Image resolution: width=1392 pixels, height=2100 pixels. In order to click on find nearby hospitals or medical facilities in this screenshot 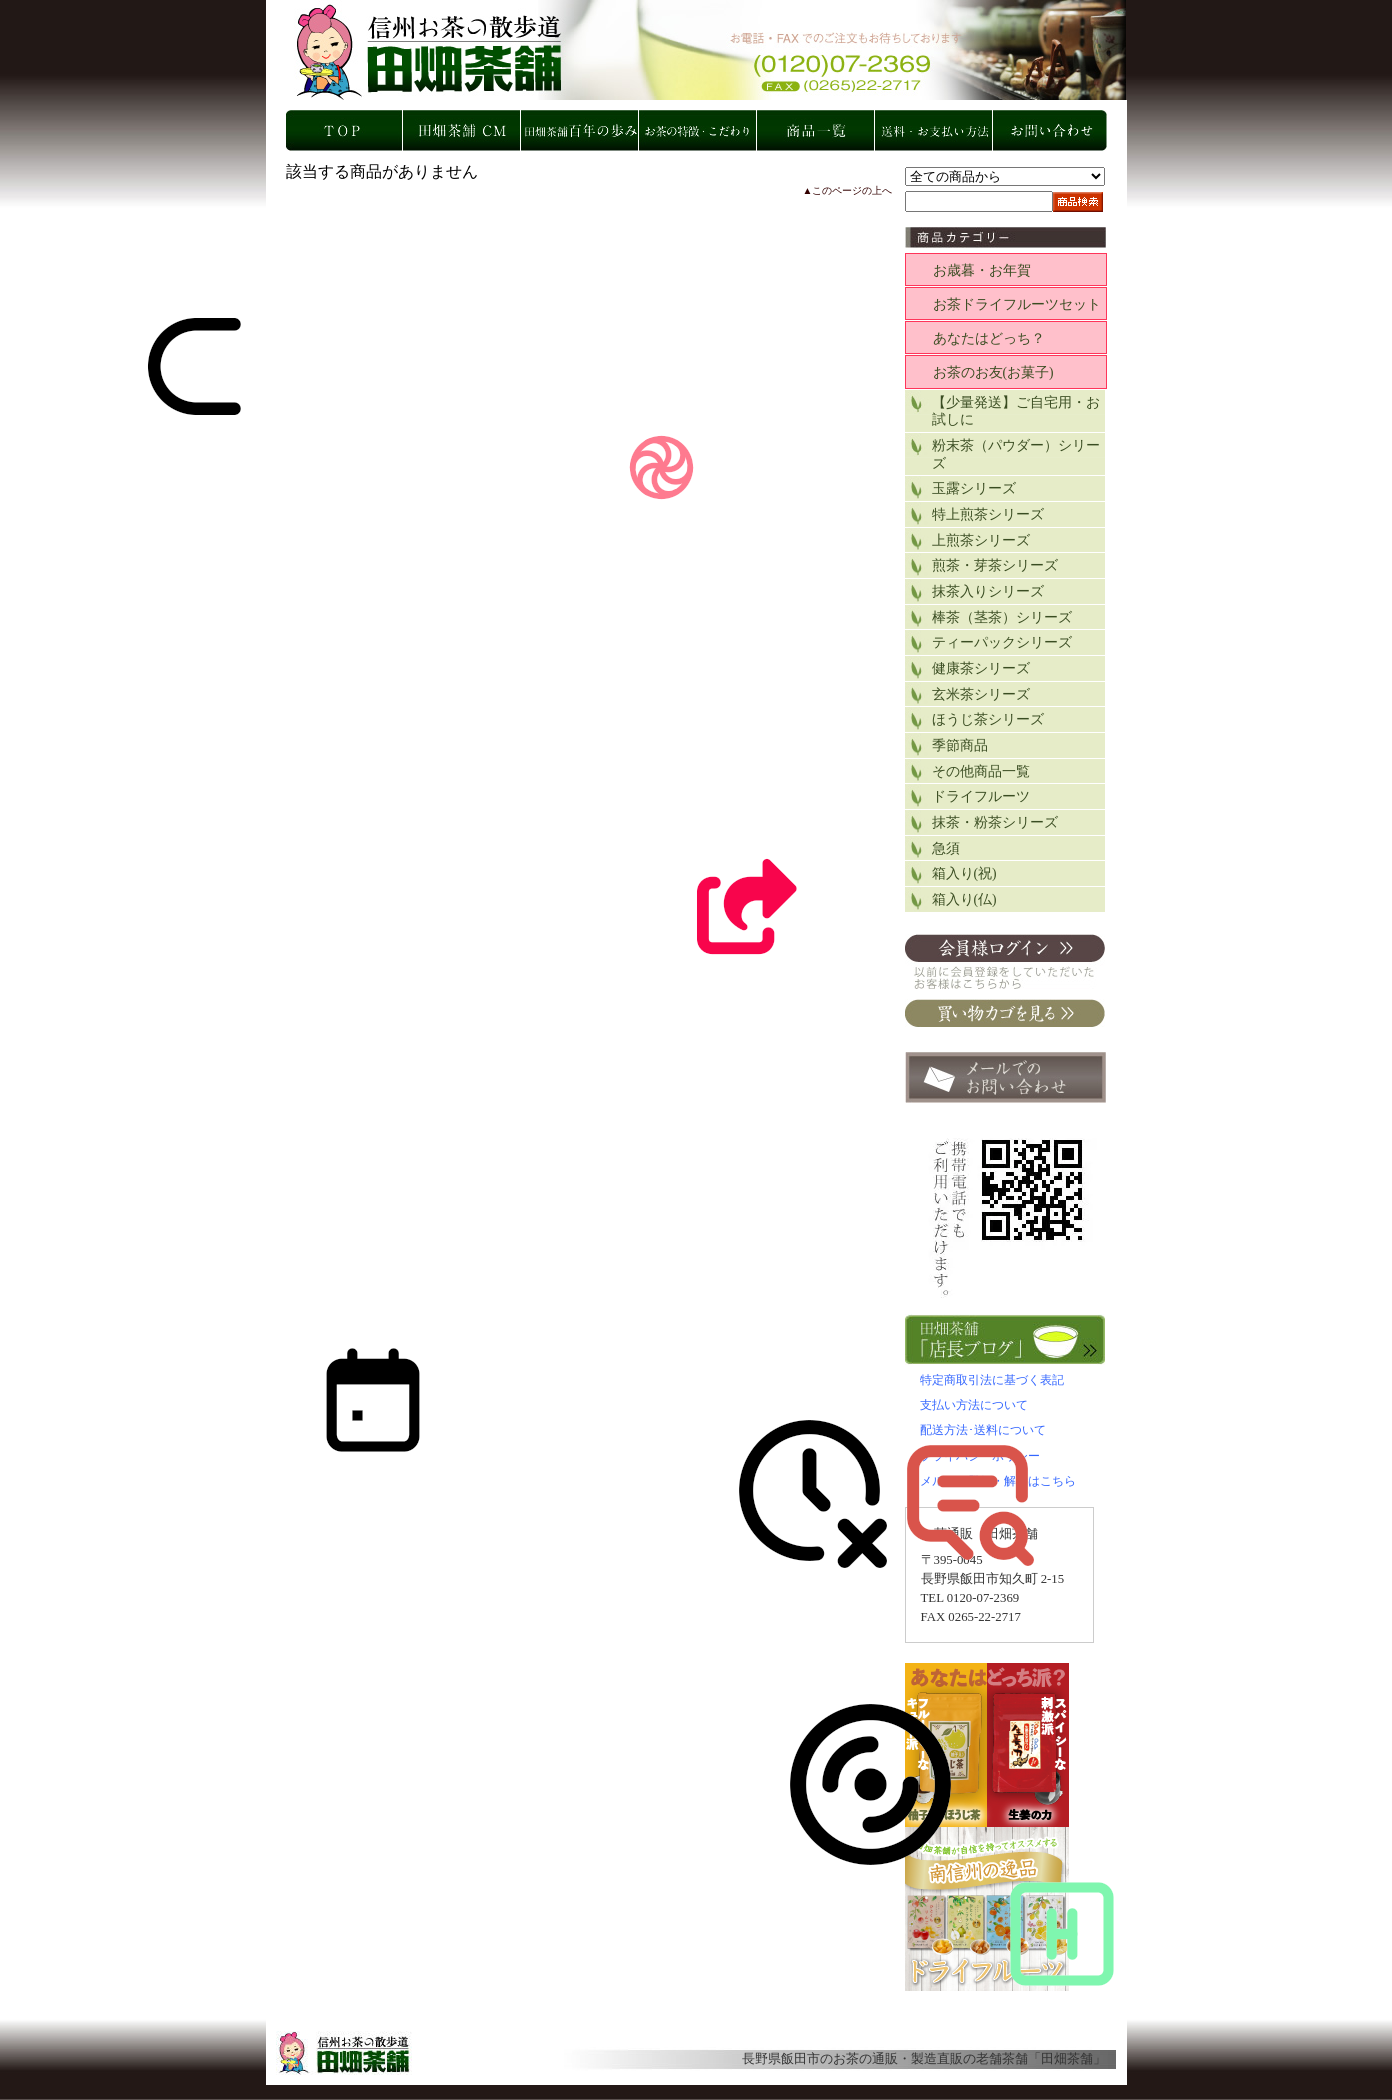, I will do `click(1062, 1934)`.